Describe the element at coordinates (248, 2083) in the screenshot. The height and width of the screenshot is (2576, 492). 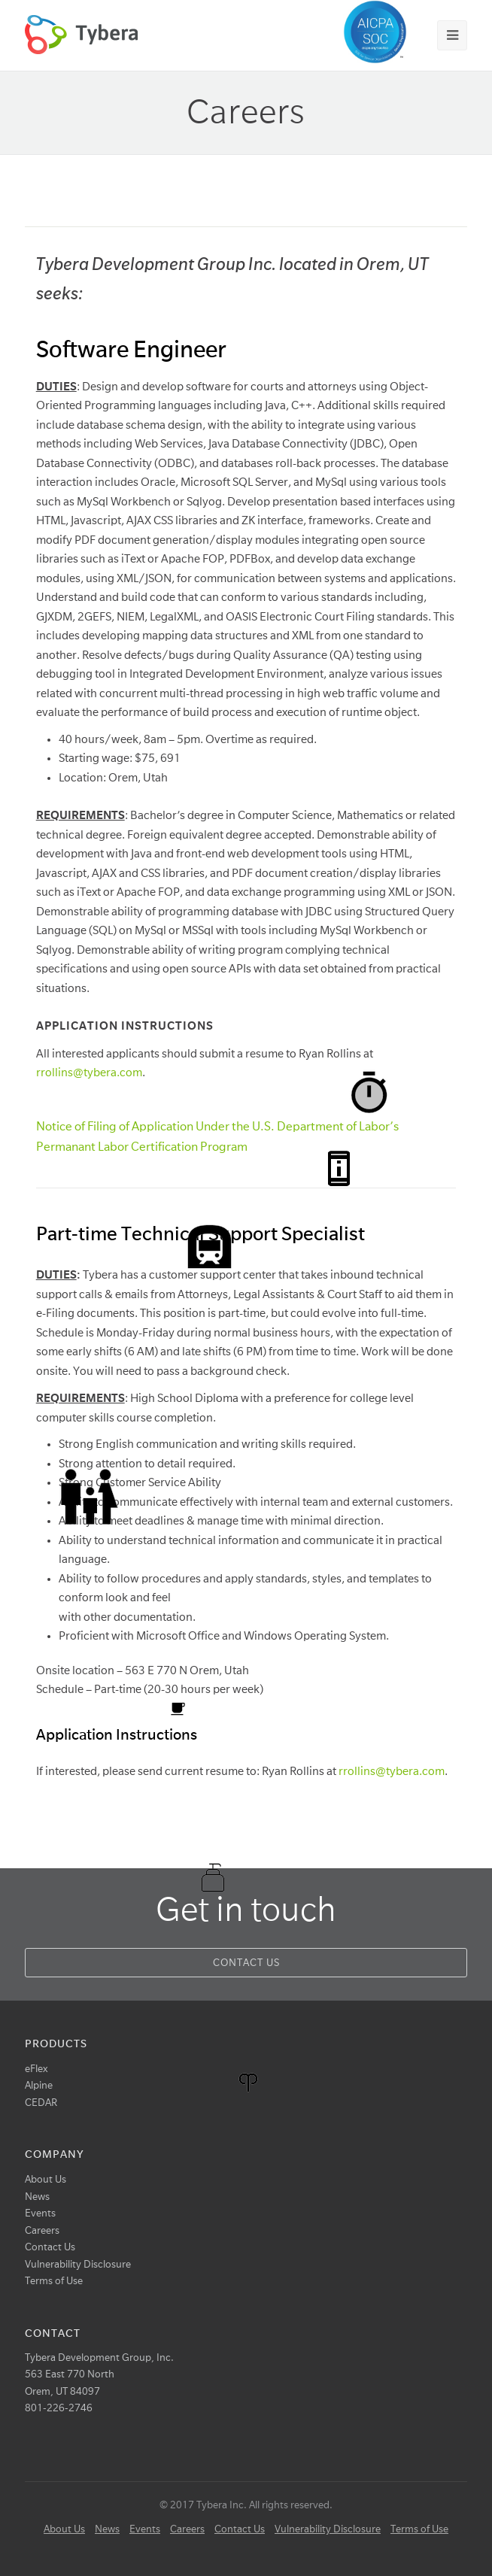
I see `indicates aries zodiac sign` at that location.